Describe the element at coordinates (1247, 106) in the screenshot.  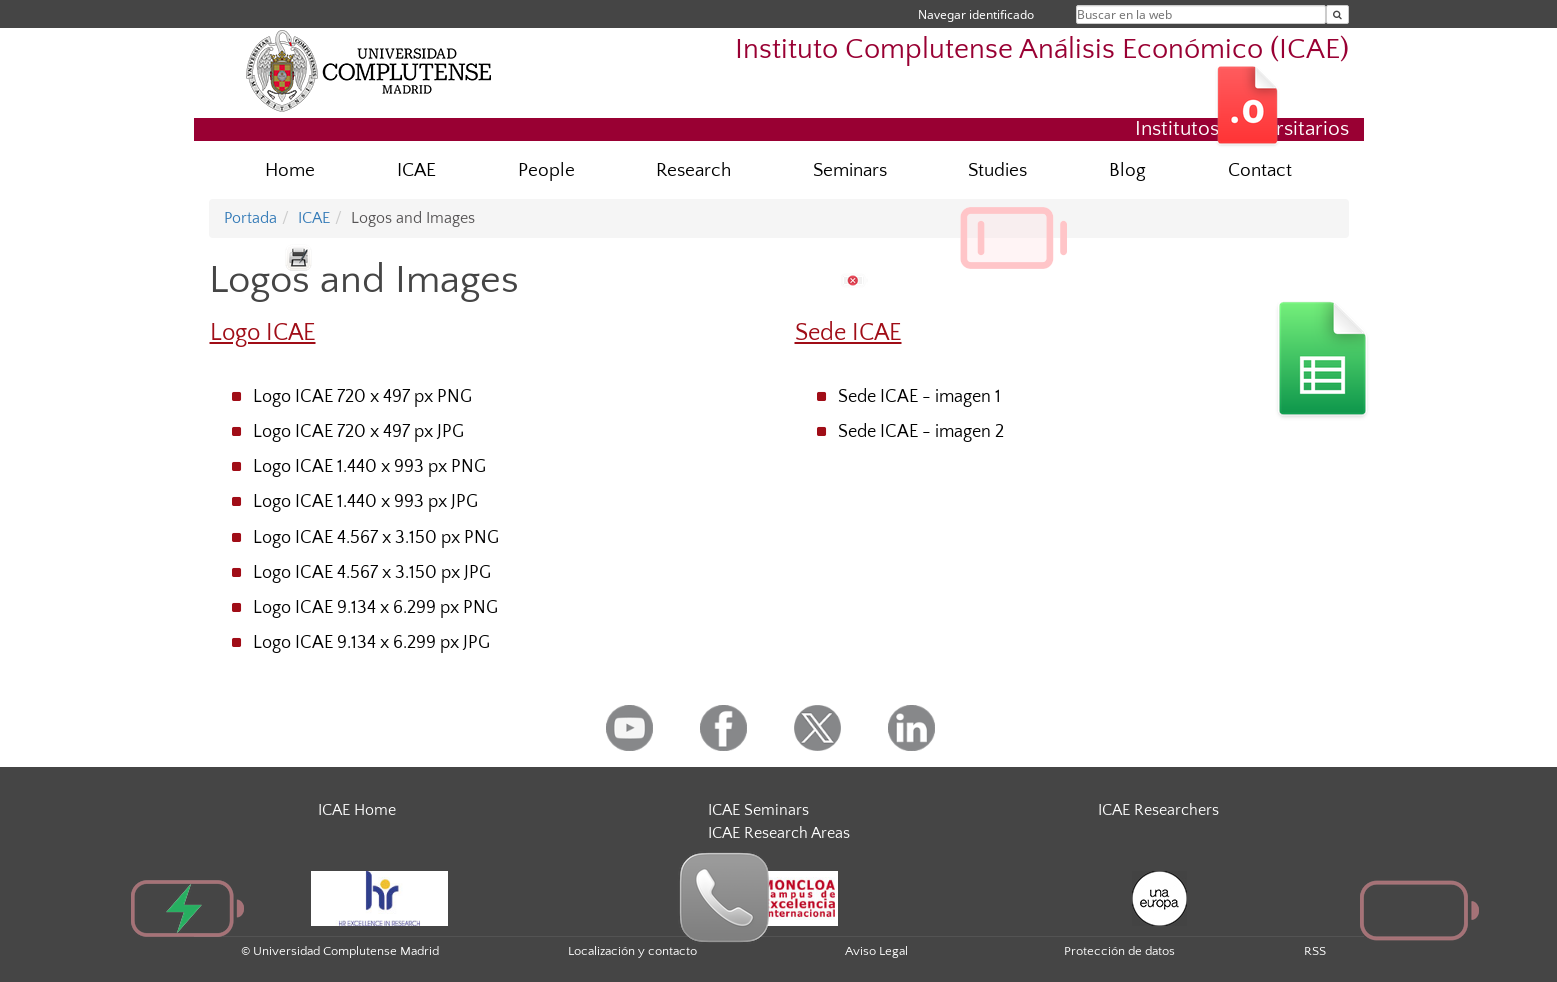
I see `object file type indicator` at that location.